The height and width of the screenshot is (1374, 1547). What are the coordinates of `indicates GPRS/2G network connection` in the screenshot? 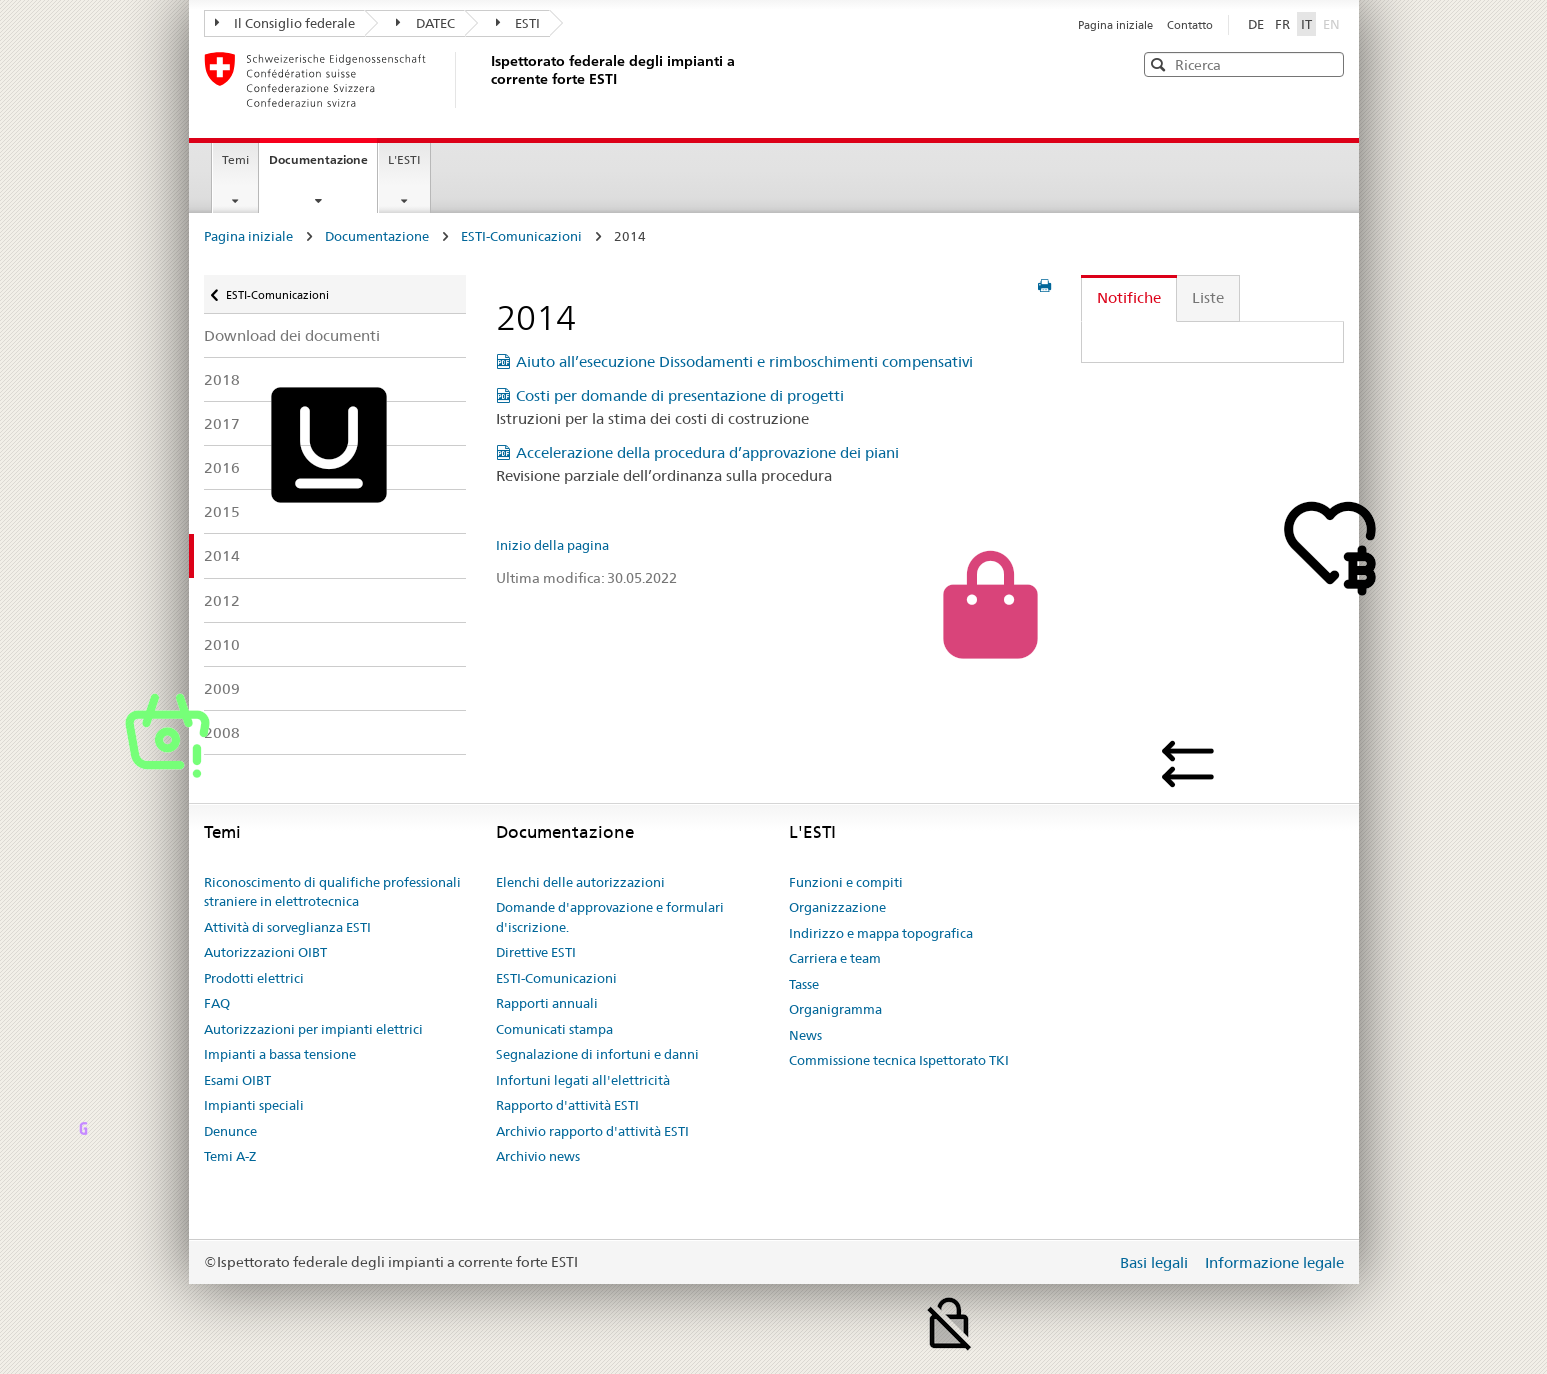 It's located at (83, 1128).